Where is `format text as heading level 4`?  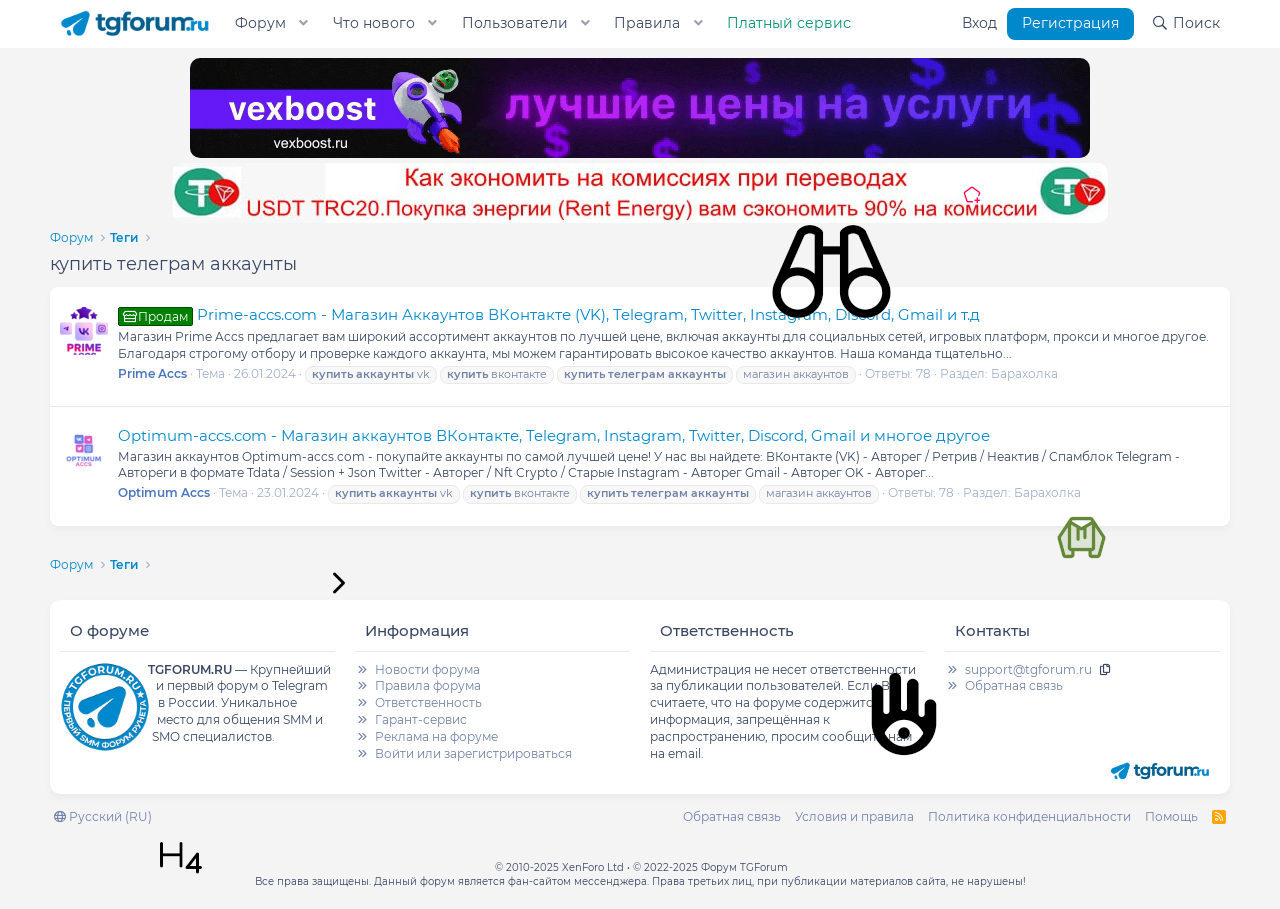
format text as heading level 4 is located at coordinates (178, 857).